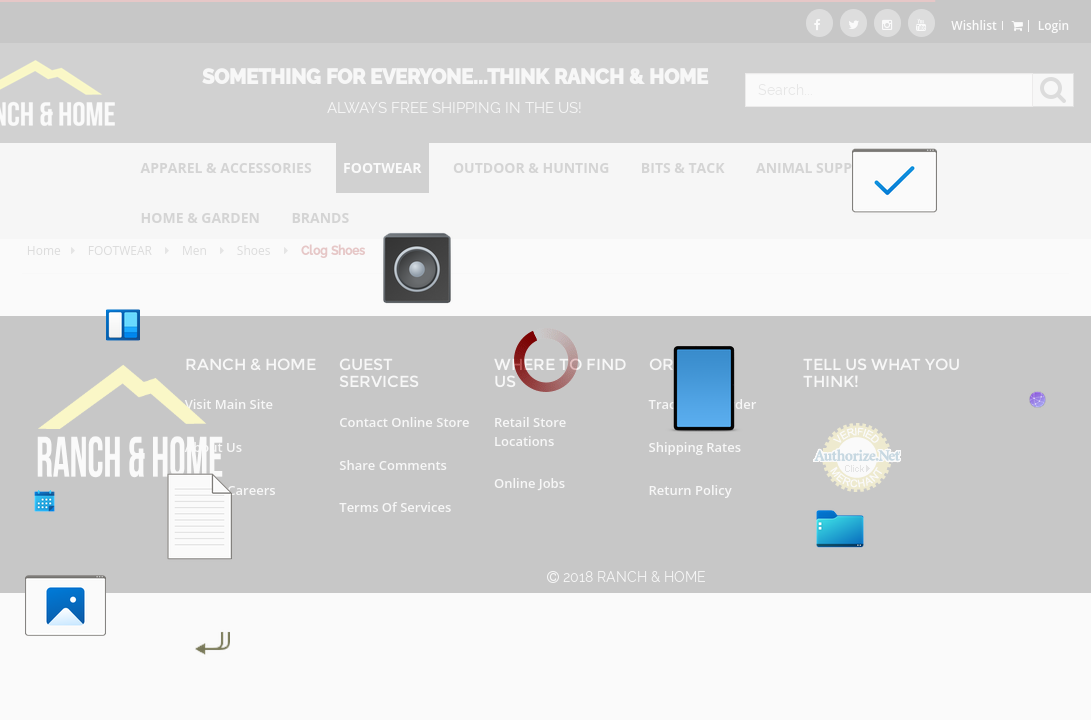 This screenshot has width=1091, height=720. Describe the element at coordinates (44, 501) in the screenshot. I see `open the calendar app` at that location.